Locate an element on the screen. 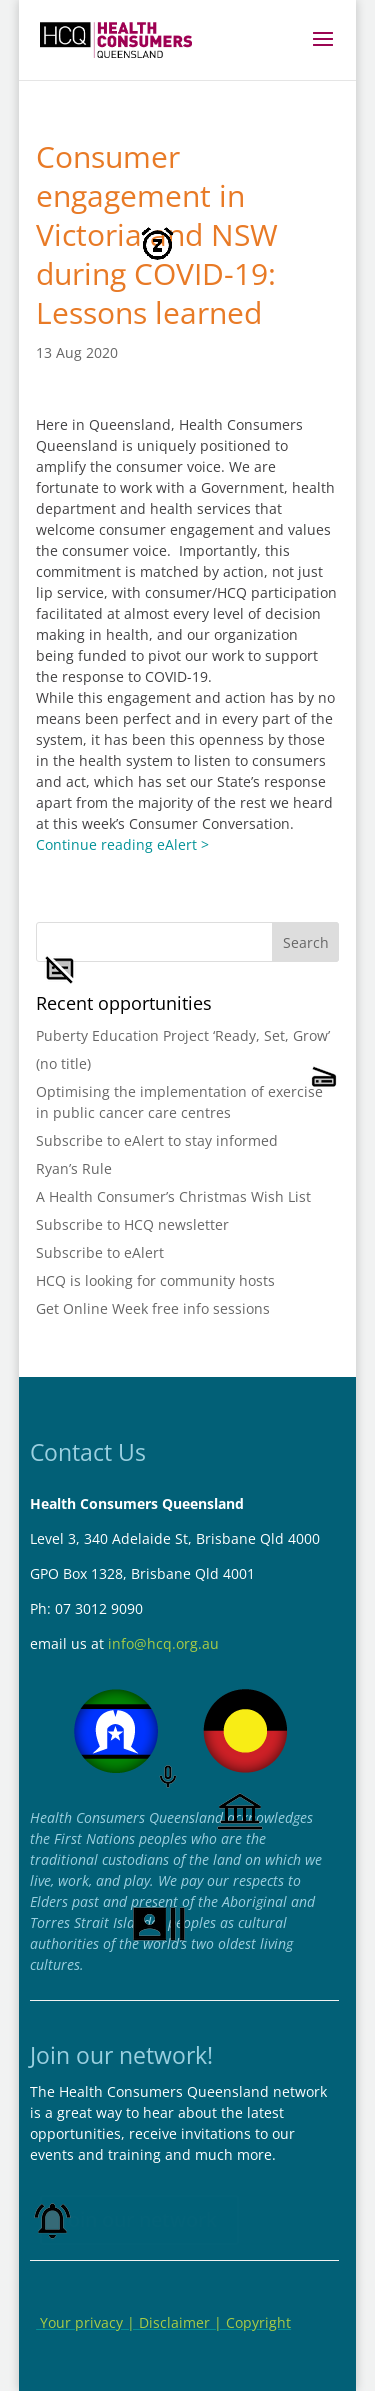  view recently contacted people is located at coordinates (159, 1924).